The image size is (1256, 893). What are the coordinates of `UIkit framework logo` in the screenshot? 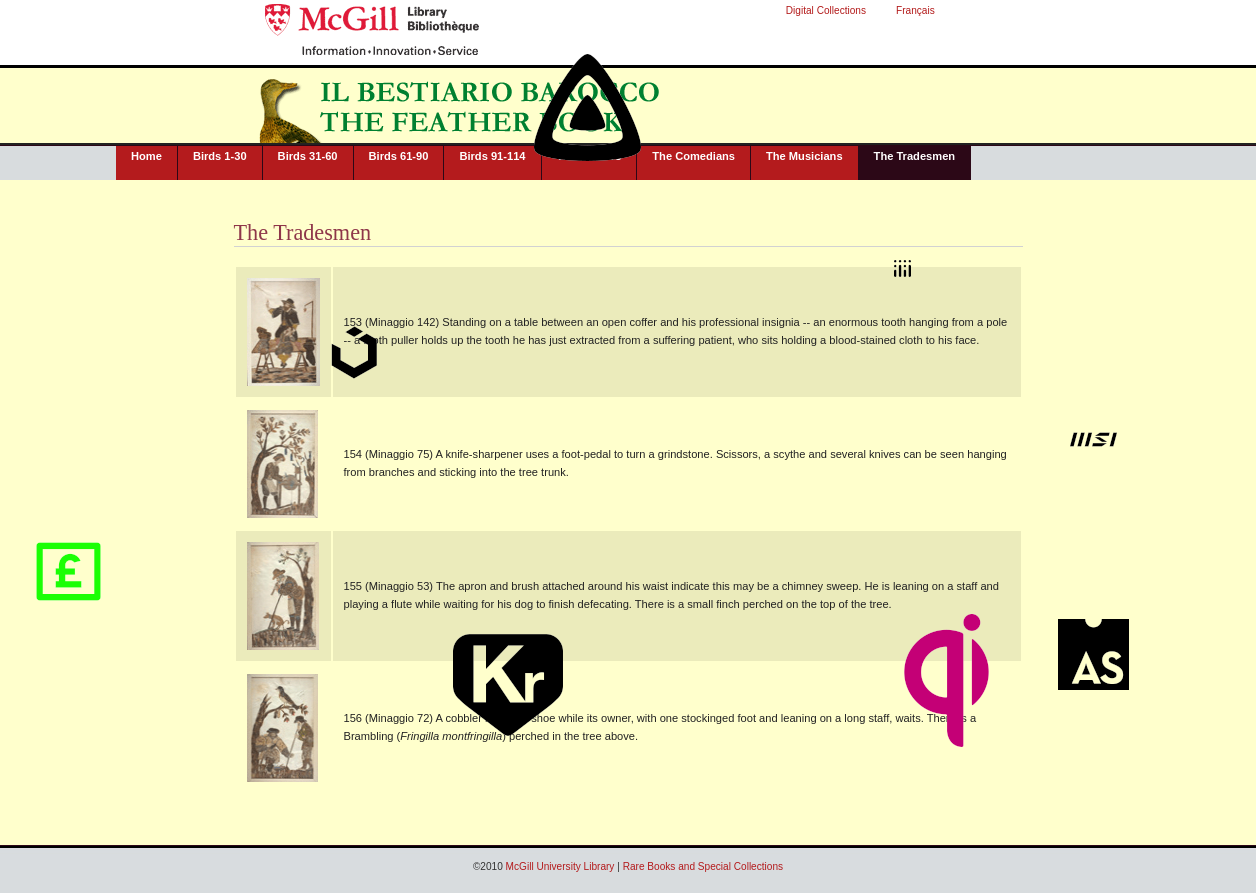 It's located at (354, 352).